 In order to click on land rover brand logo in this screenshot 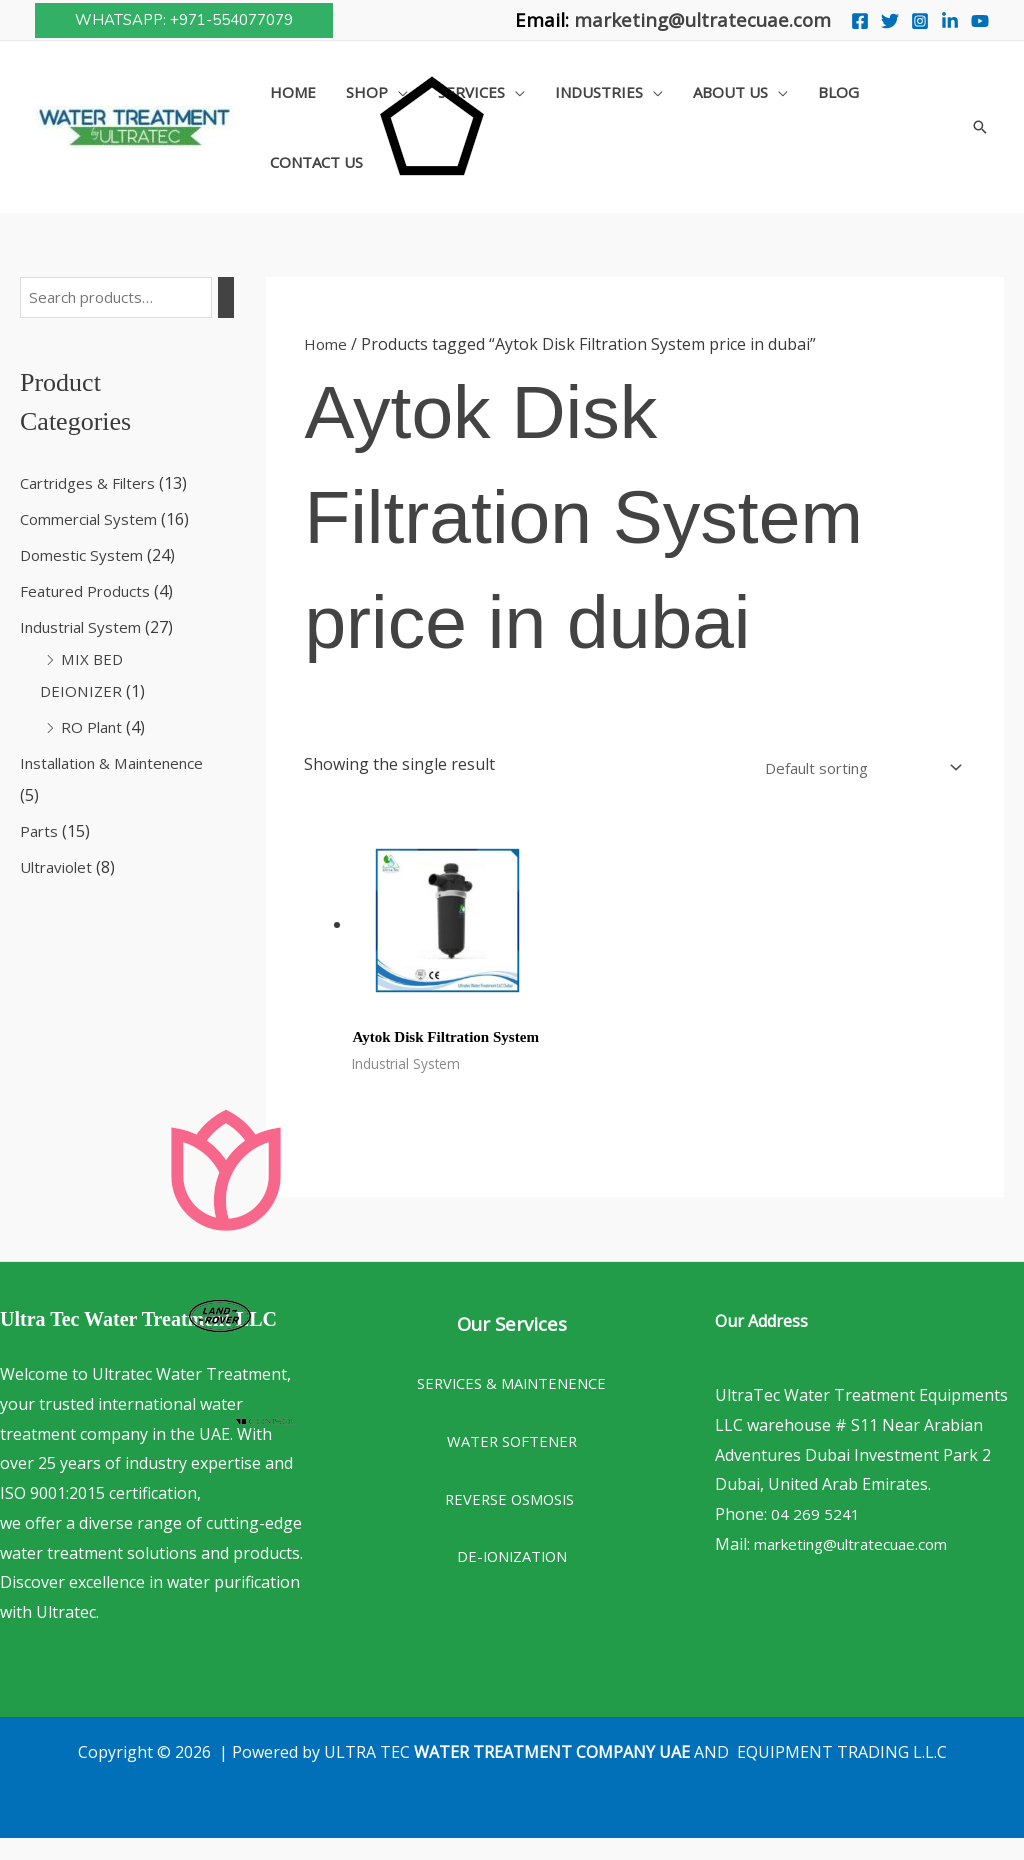, I will do `click(220, 1316)`.